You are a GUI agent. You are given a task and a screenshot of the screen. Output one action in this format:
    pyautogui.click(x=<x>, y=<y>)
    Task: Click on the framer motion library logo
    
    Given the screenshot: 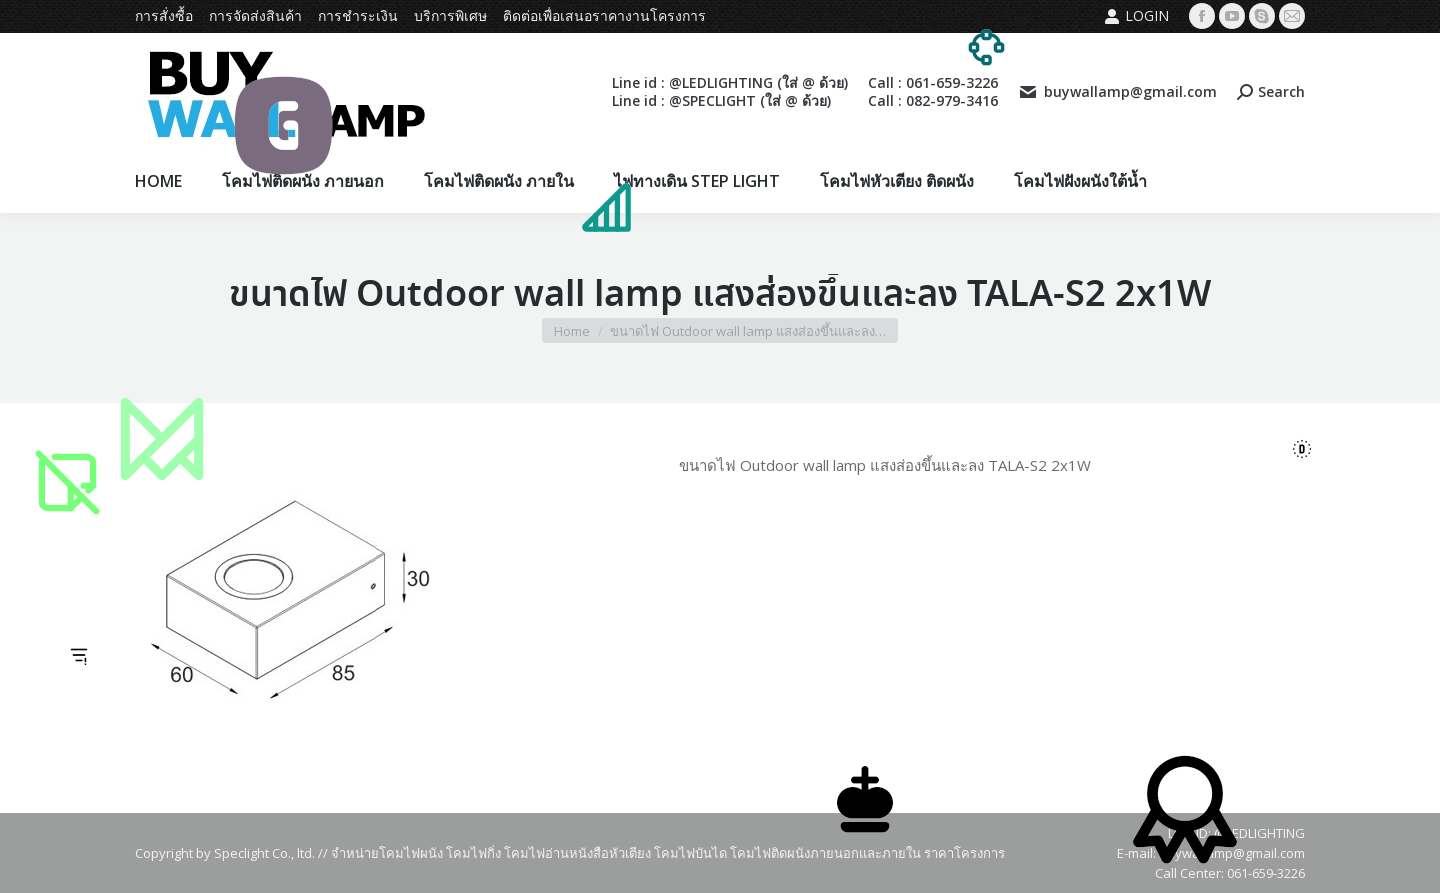 What is the action you would take?
    pyautogui.click(x=162, y=439)
    